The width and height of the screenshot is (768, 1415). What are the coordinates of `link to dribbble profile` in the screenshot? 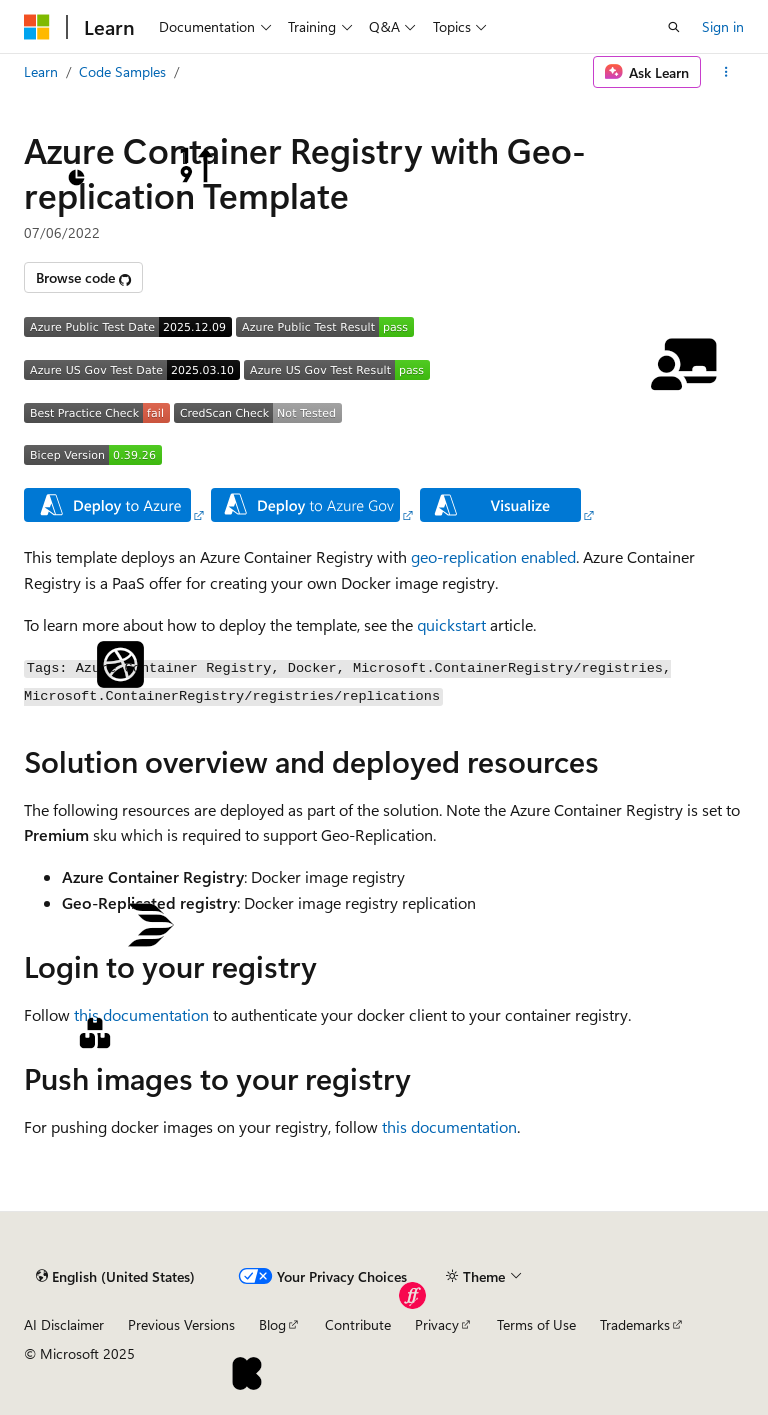 It's located at (120, 664).